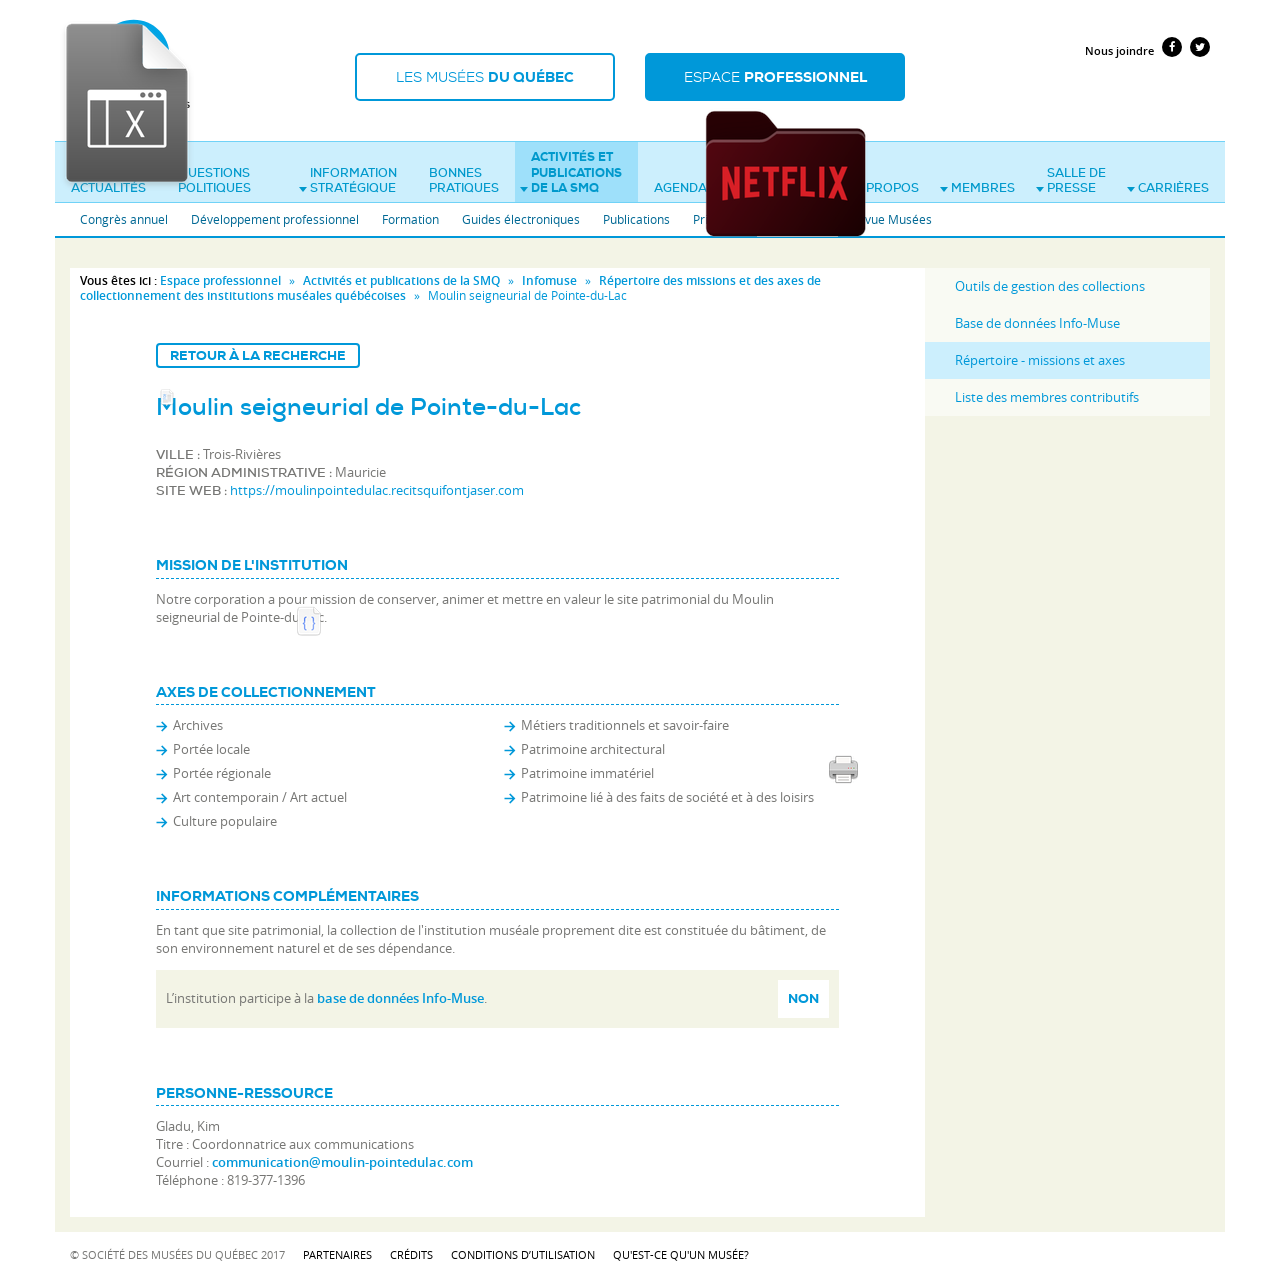 This screenshot has width=1280, height=1279. I want to click on a CSS stylesheet file, so click(309, 621).